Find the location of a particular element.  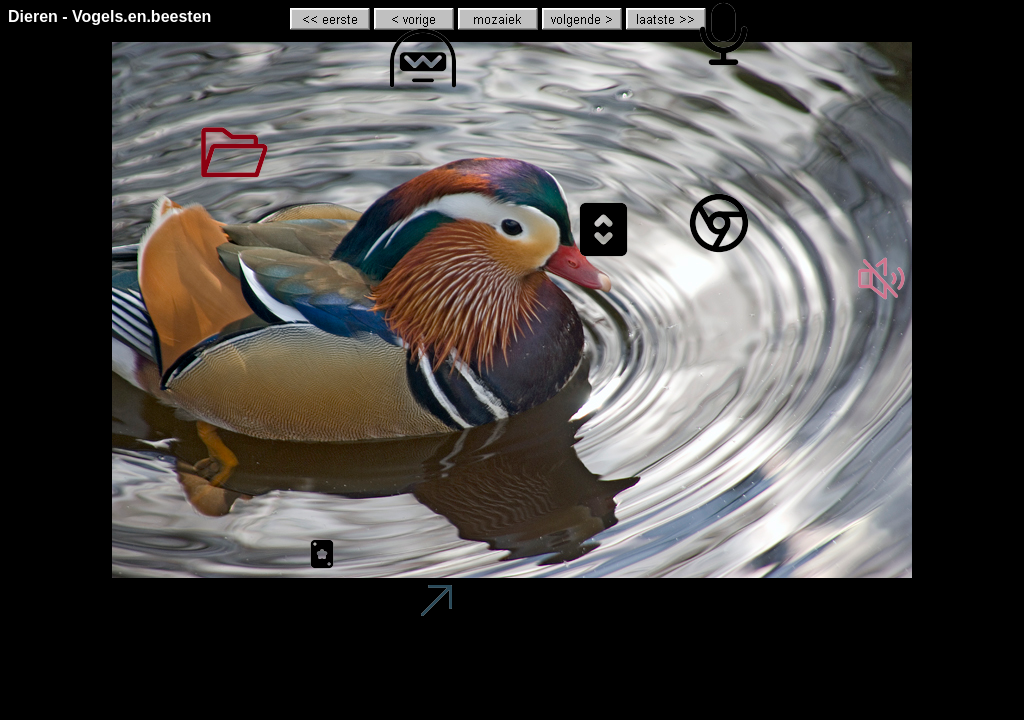

mute audio or sound is located at coordinates (880, 278).